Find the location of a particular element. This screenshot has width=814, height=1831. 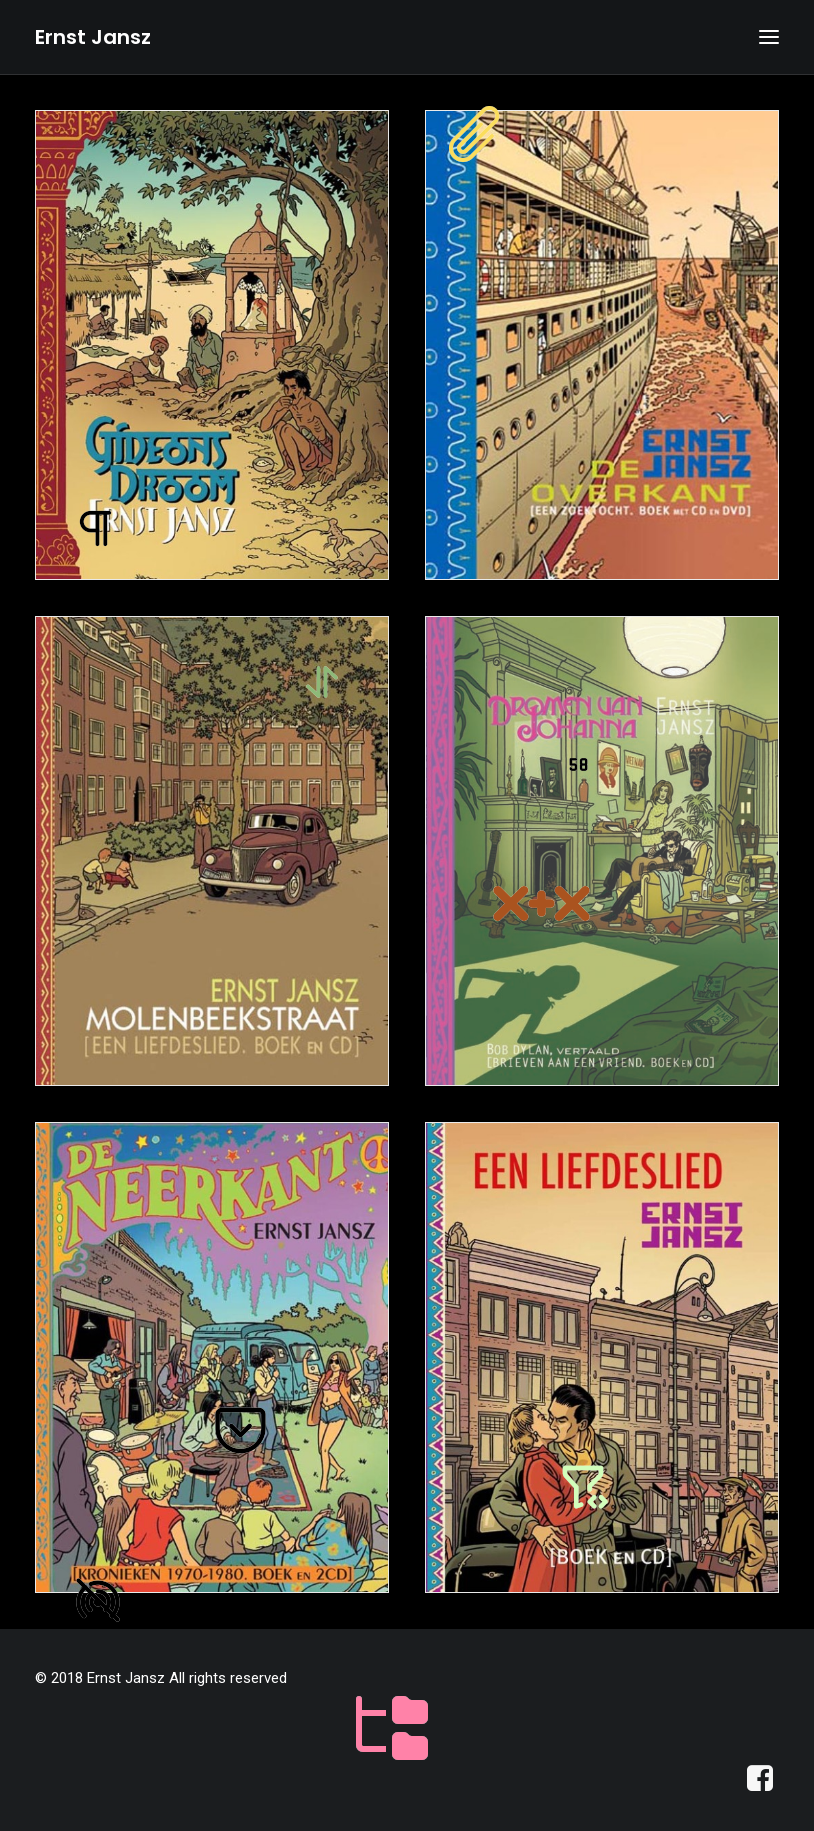

mathematical expression or formula input is located at coordinates (541, 903).